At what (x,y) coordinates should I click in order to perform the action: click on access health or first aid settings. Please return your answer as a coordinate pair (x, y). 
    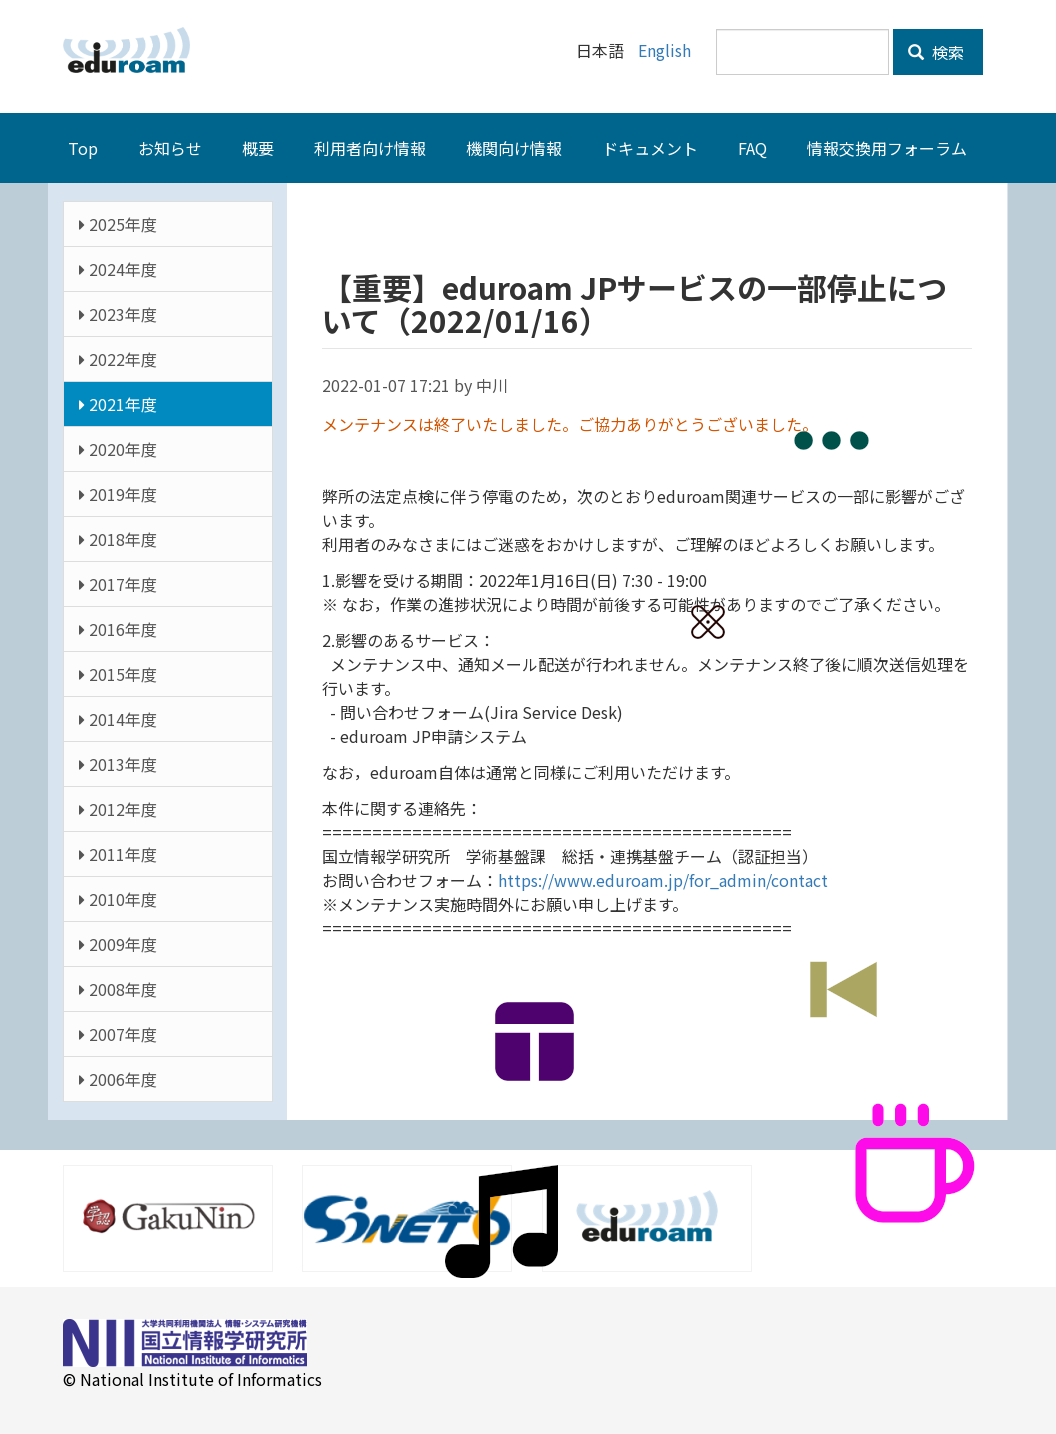
    Looking at the image, I should click on (708, 622).